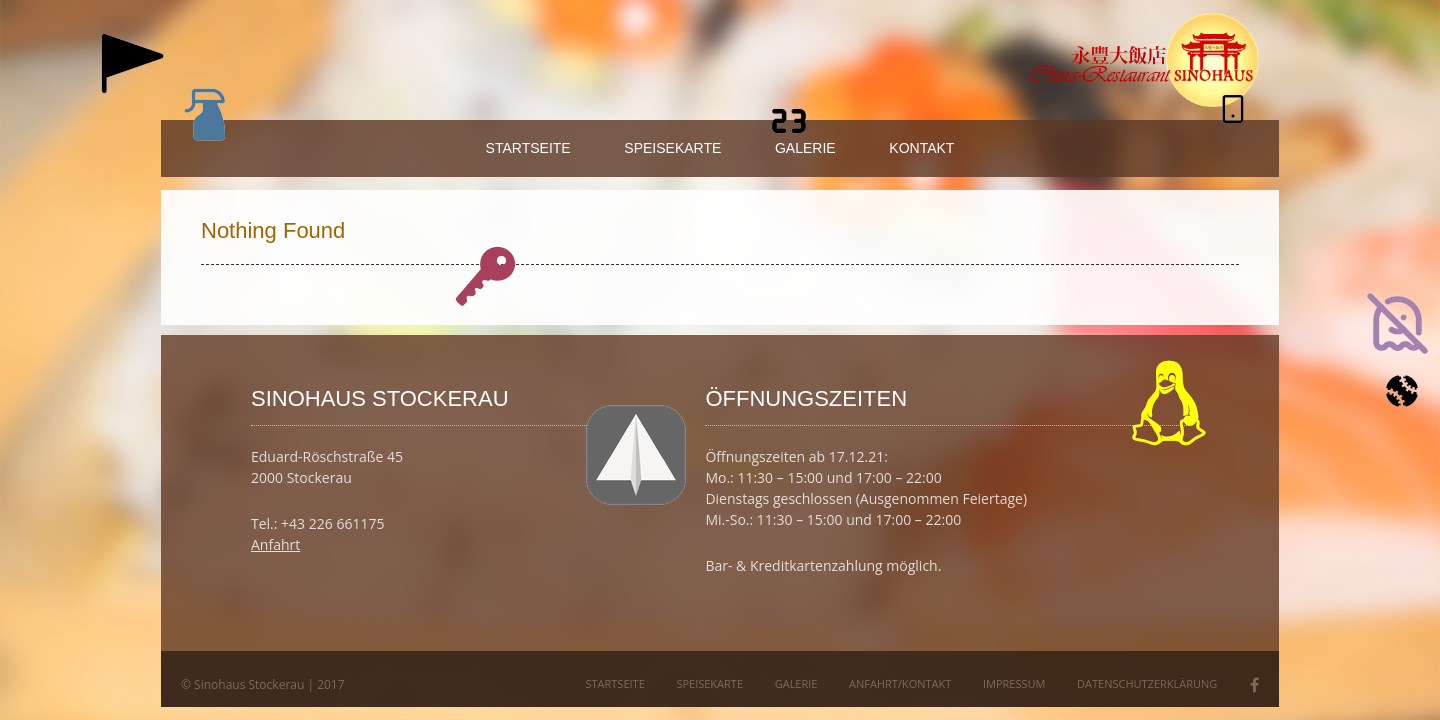  I want to click on send or share content, so click(636, 455).